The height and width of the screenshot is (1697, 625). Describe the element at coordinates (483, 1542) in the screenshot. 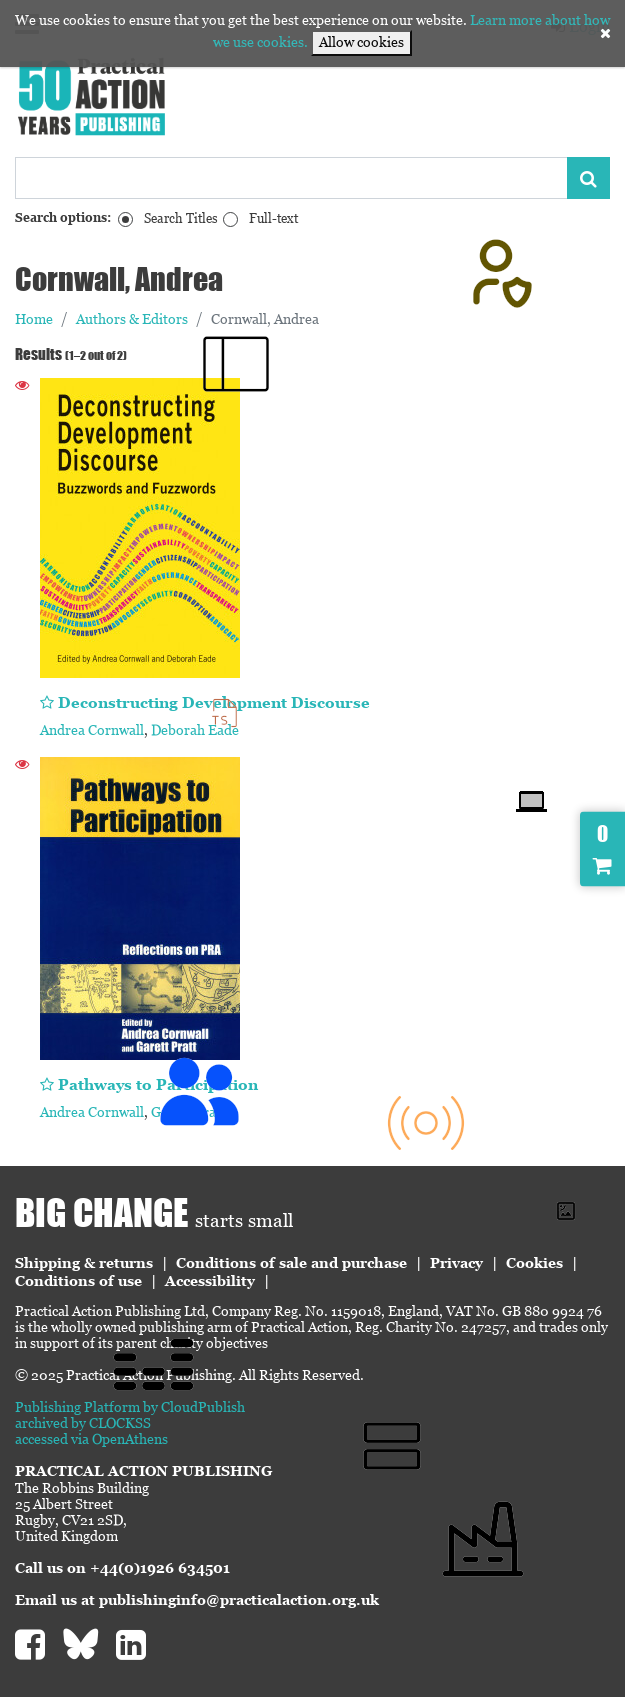

I see `view manufacturing or production facilities` at that location.